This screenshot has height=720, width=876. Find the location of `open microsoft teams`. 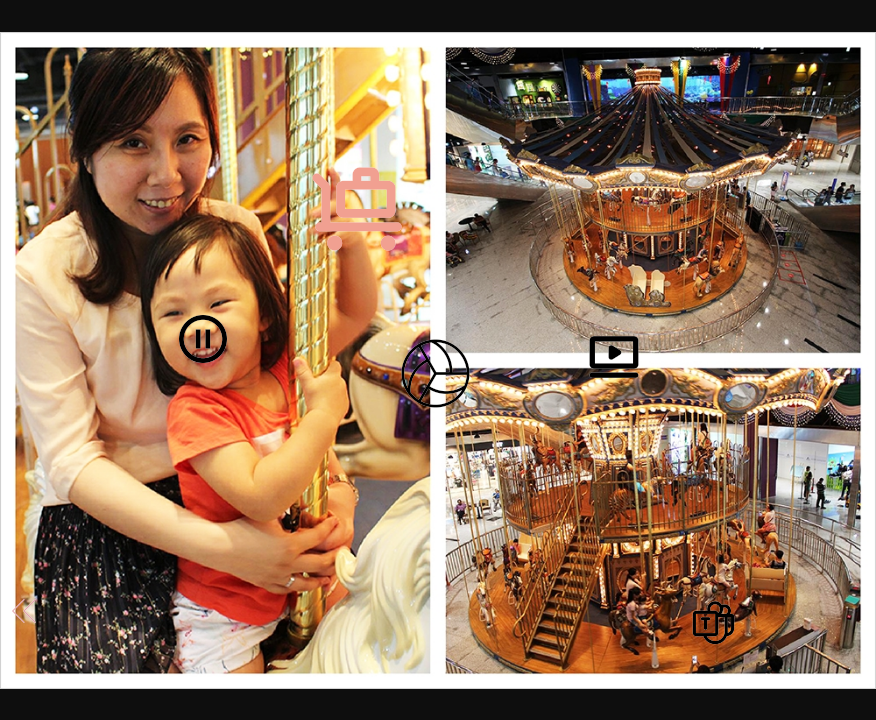

open microsoft teams is located at coordinates (713, 623).